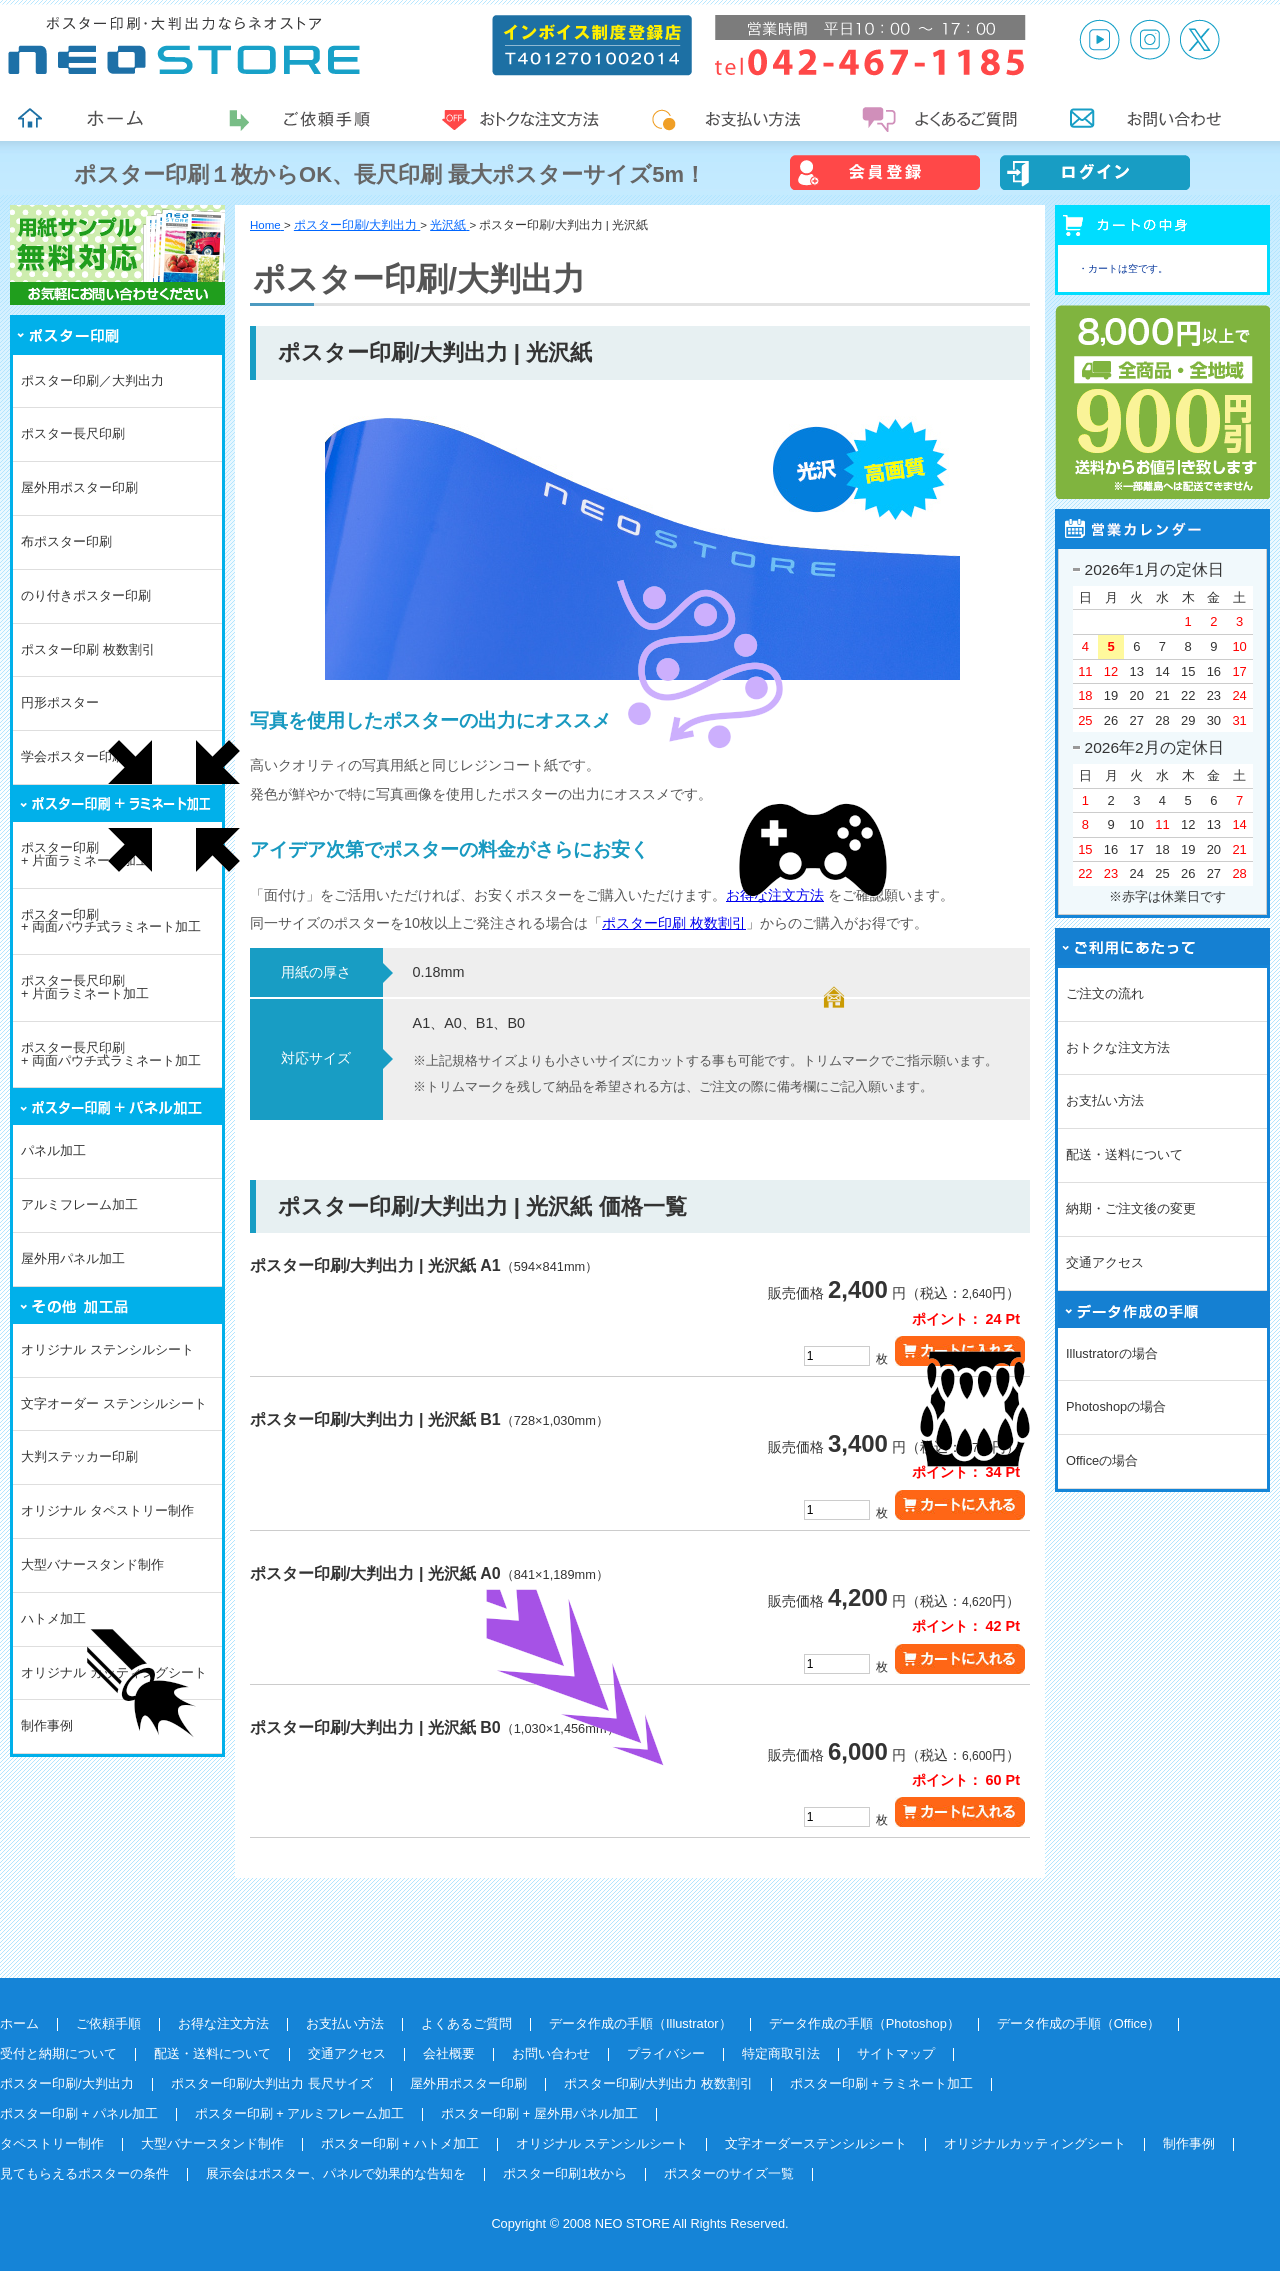 This screenshot has height=2271, width=1280. I want to click on open gaming or play games section, so click(813, 850).